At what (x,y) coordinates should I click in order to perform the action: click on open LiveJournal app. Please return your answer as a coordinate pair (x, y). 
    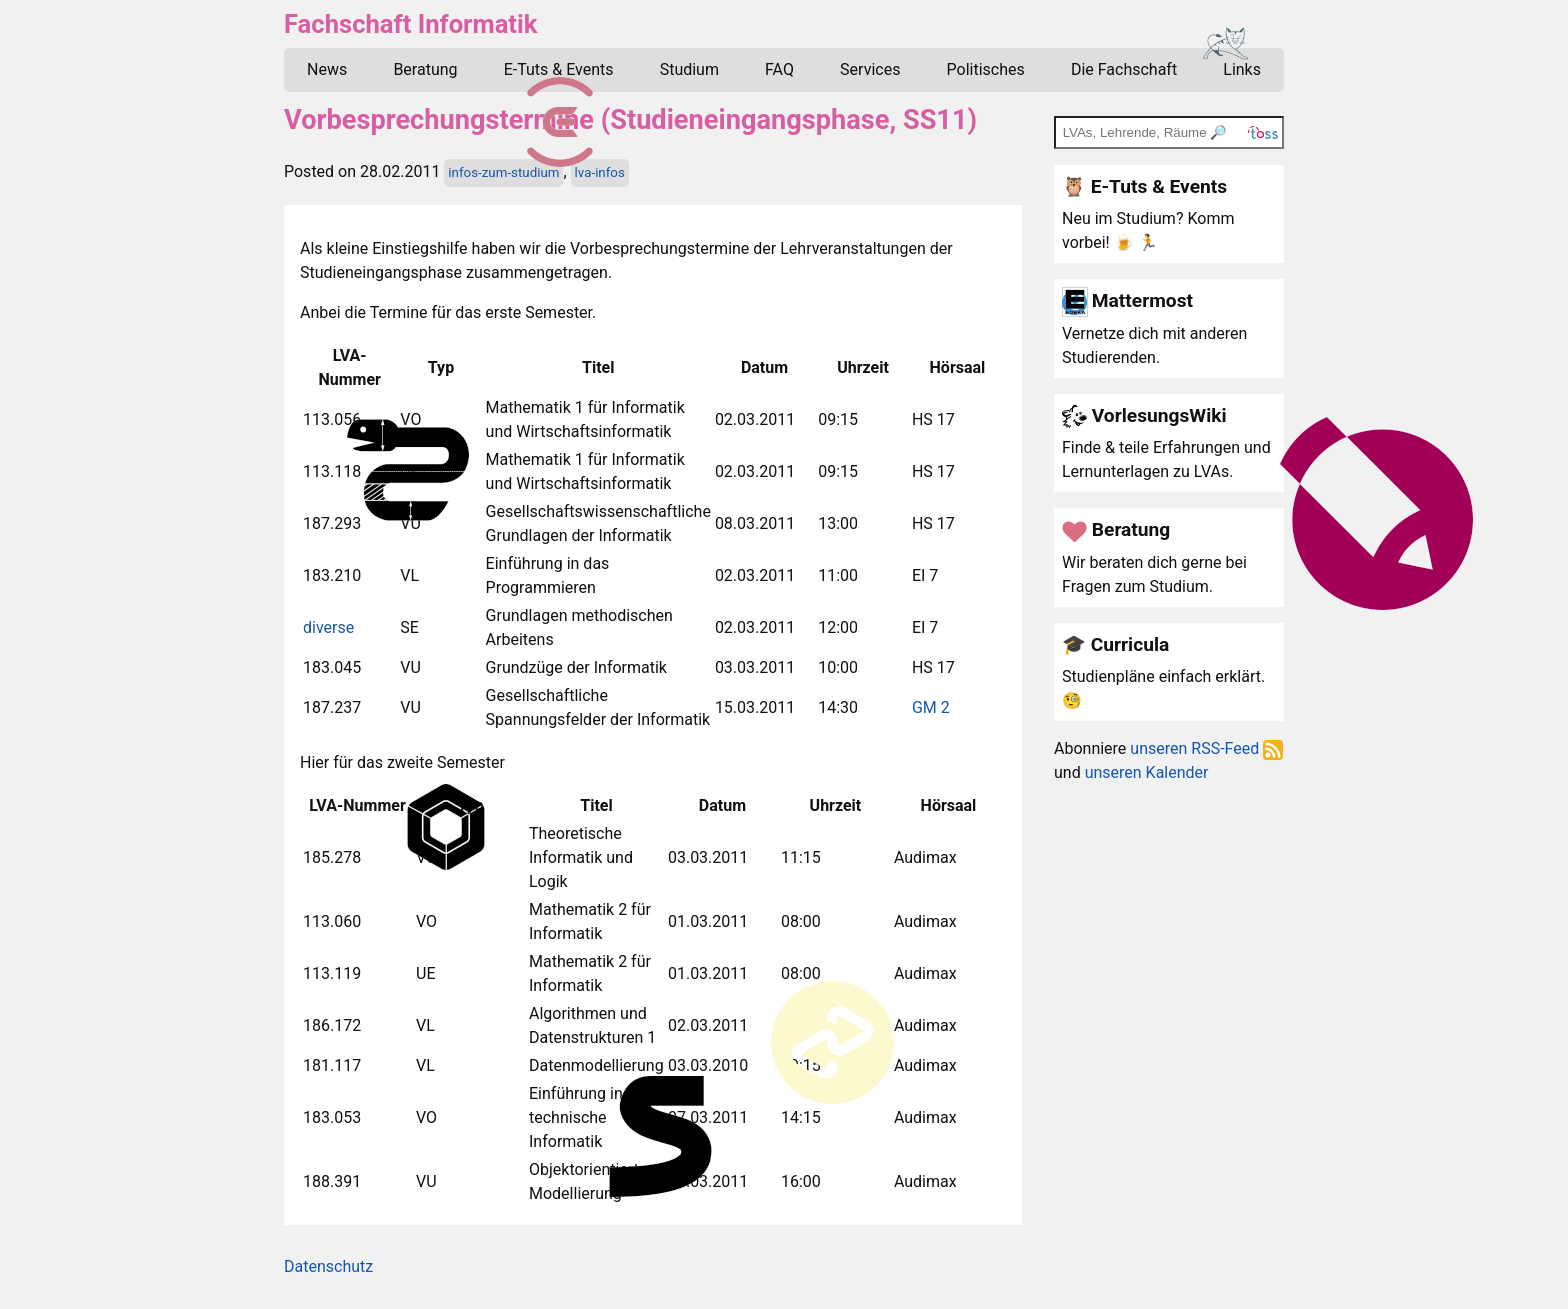
    Looking at the image, I should click on (1376, 513).